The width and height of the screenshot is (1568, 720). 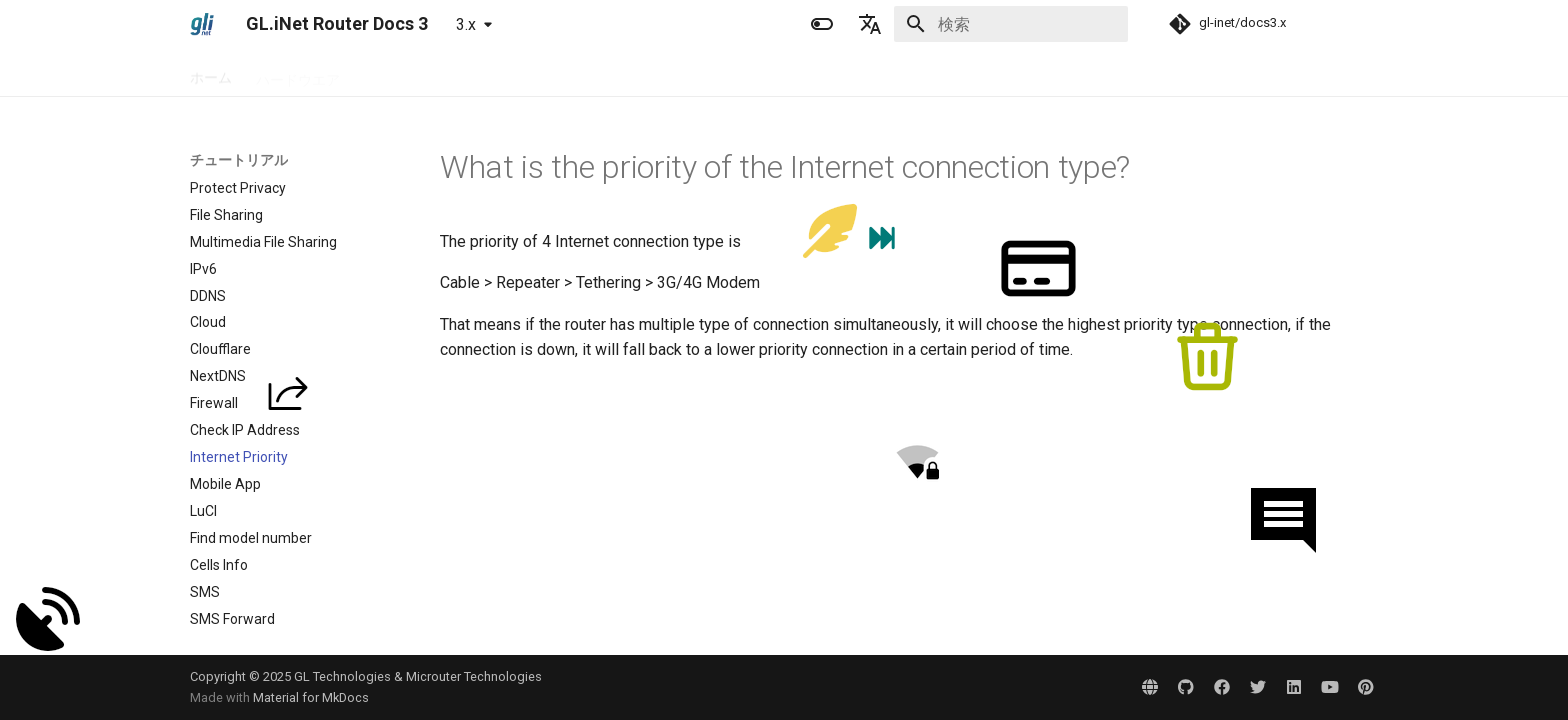 What do you see at coordinates (917, 461) in the screenshot?
I see `weak wifi signal on a secured network` at bounding box center [917, 461].